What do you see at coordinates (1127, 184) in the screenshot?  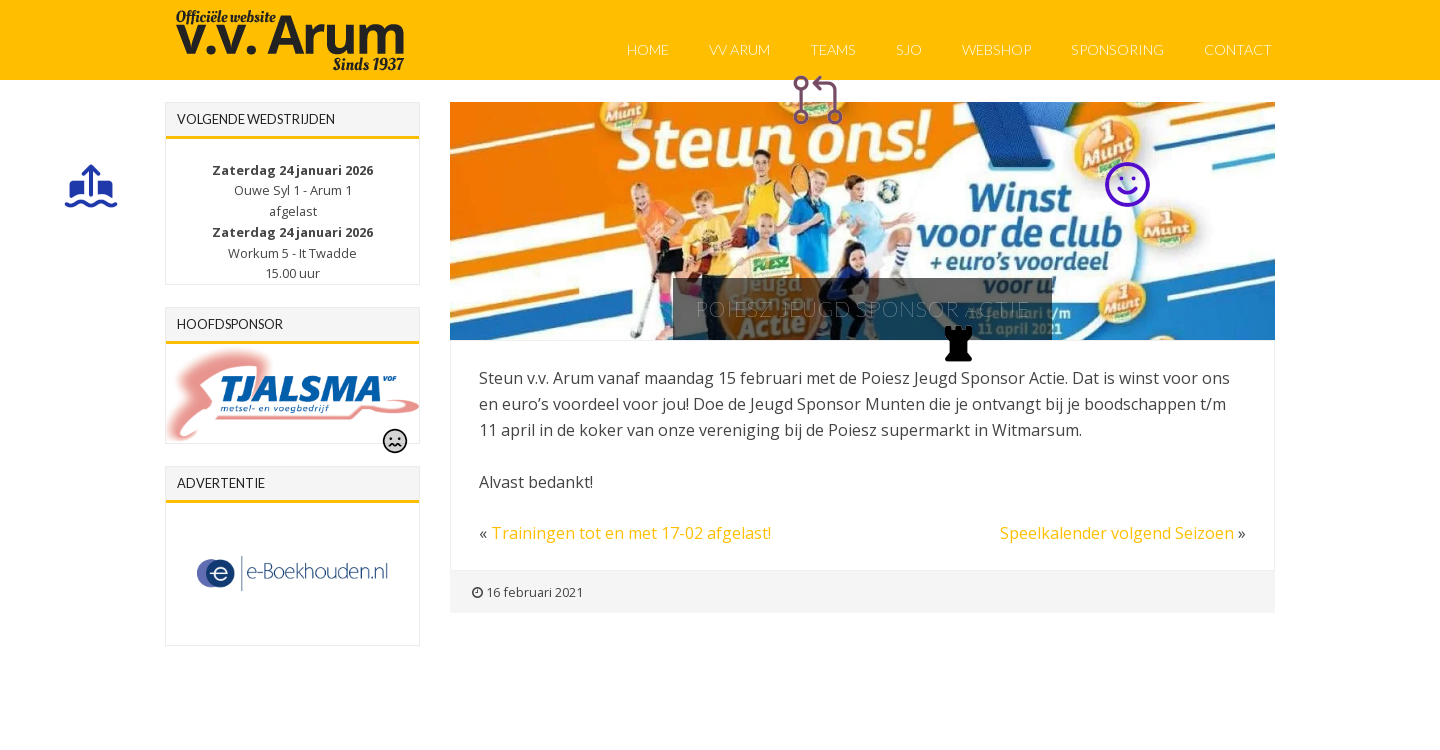 I see `add an emoji or reaction` at bounding box center [1127, 184].